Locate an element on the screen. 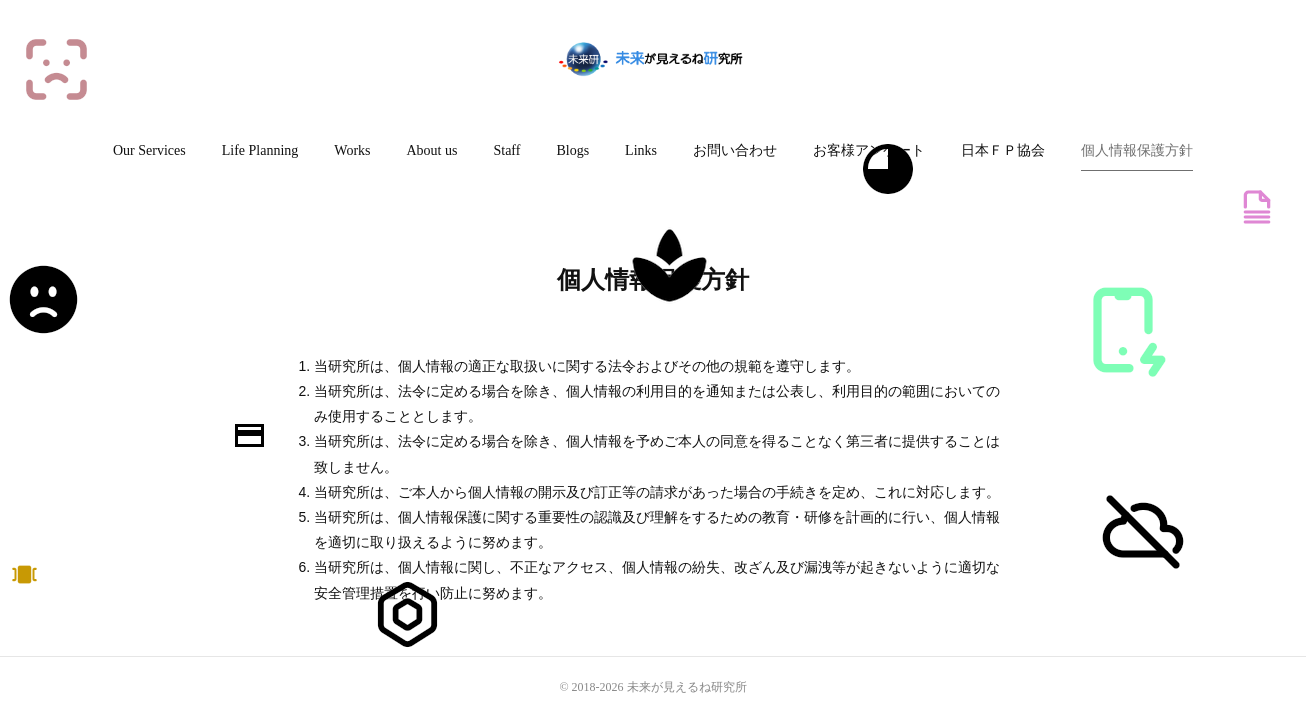 Image resolution: width=1306 pixels, height=720 pixels. access assembly or component management is located at coordinates (407, 614).